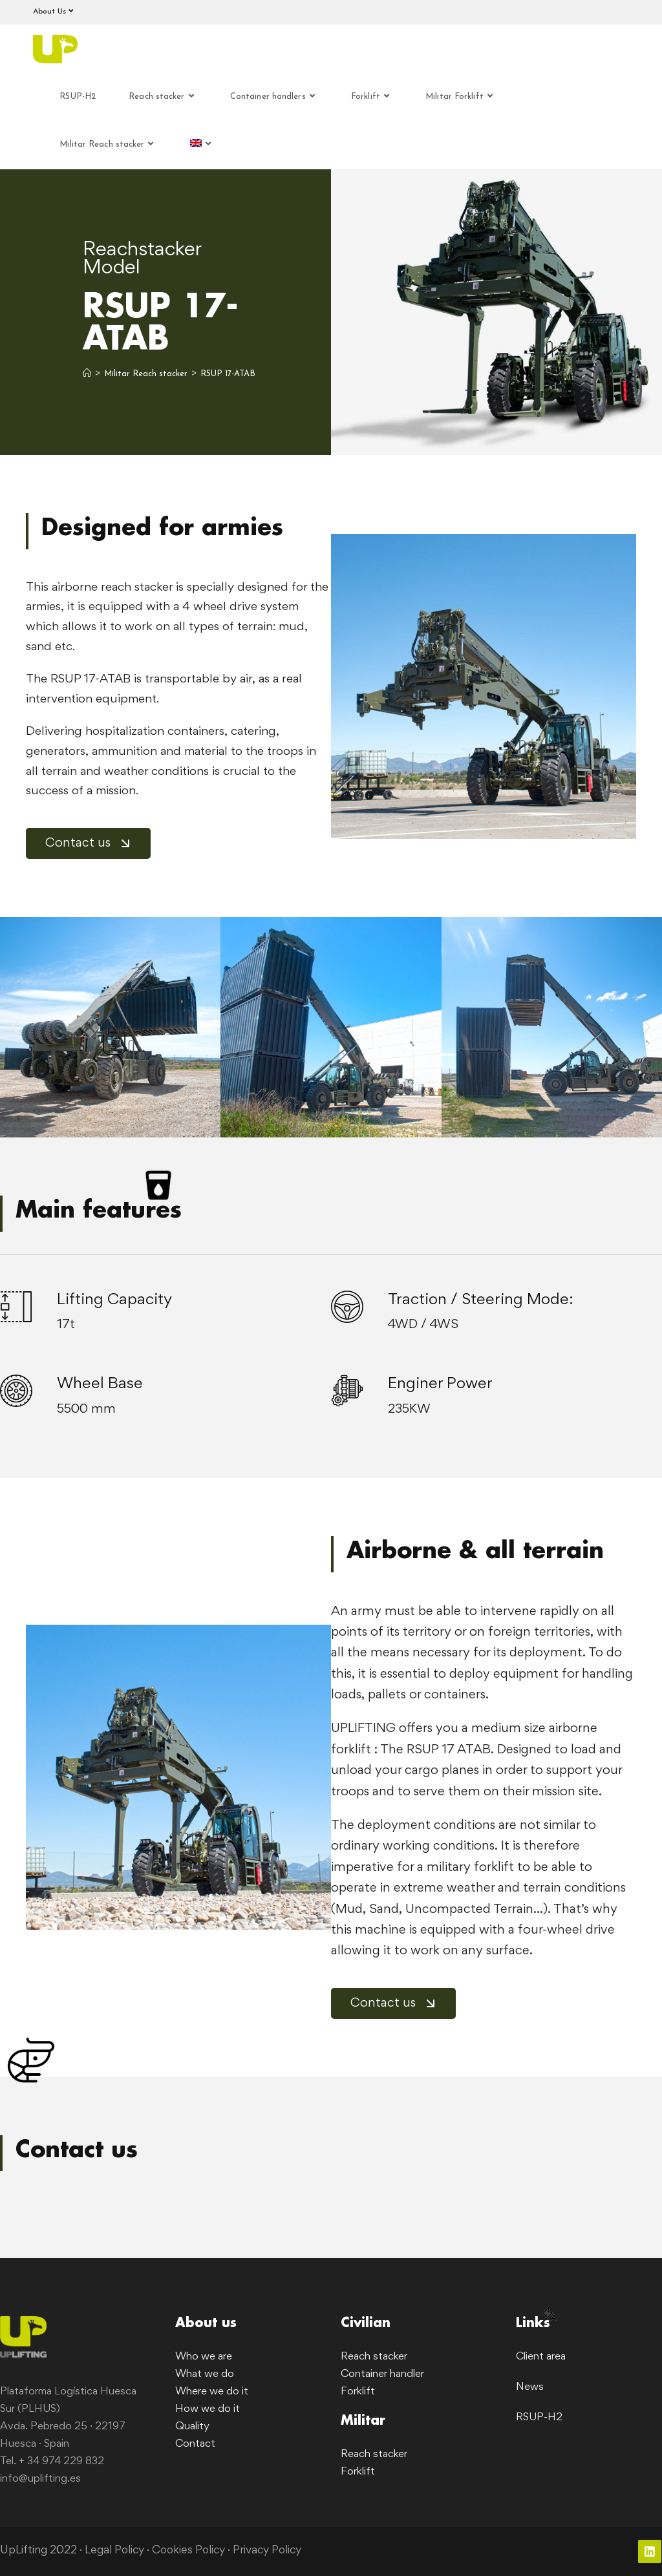 The height and width of the screenshot is (2576, 662). I want to click on toggle auto-flash mode in camera settings, so click(549, 2314).